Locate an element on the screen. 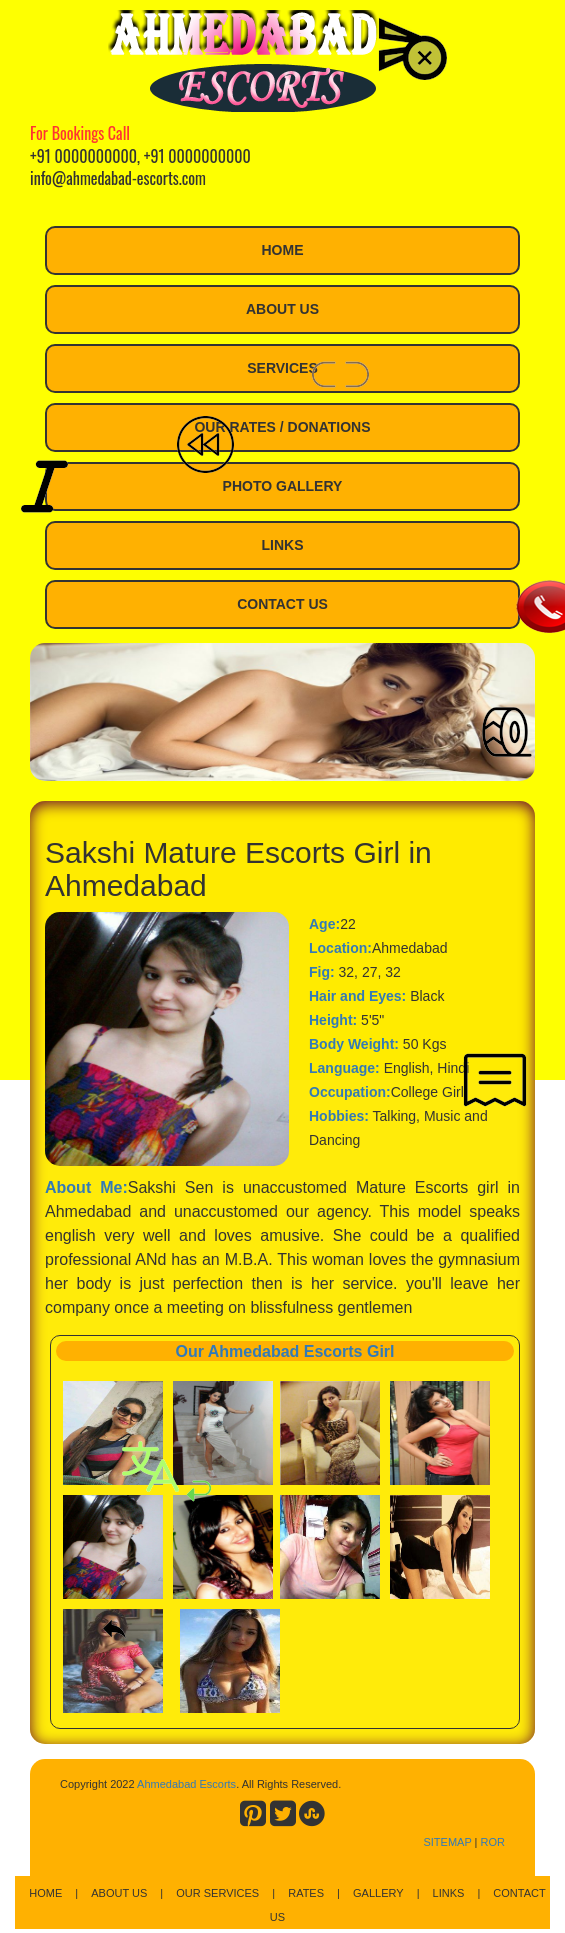 This screenshot has width=565, height=1933. cancel a scheduled message is located at coordinates (411, 44).